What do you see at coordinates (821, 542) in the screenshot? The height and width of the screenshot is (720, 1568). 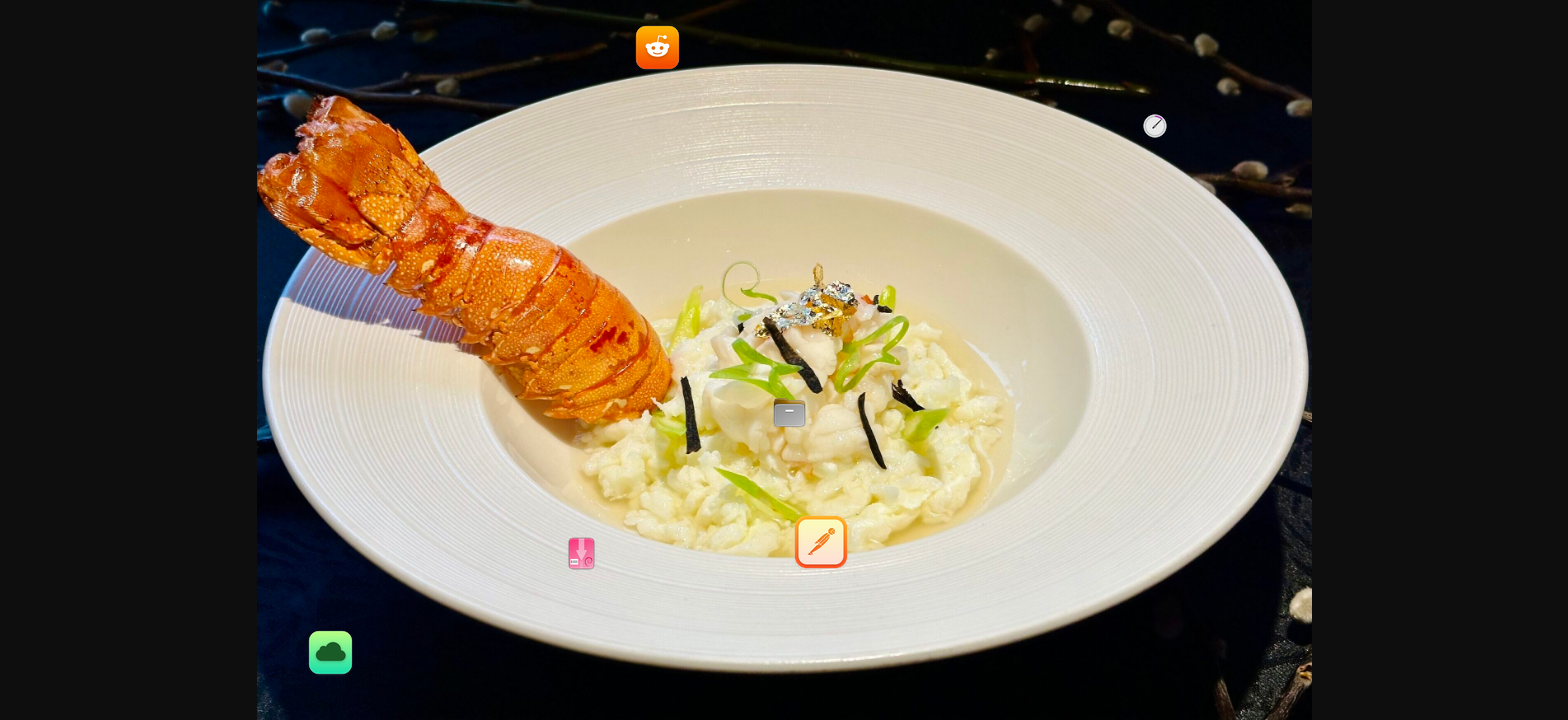 I see `open Postman API development app` at bounding box center [821, 542].